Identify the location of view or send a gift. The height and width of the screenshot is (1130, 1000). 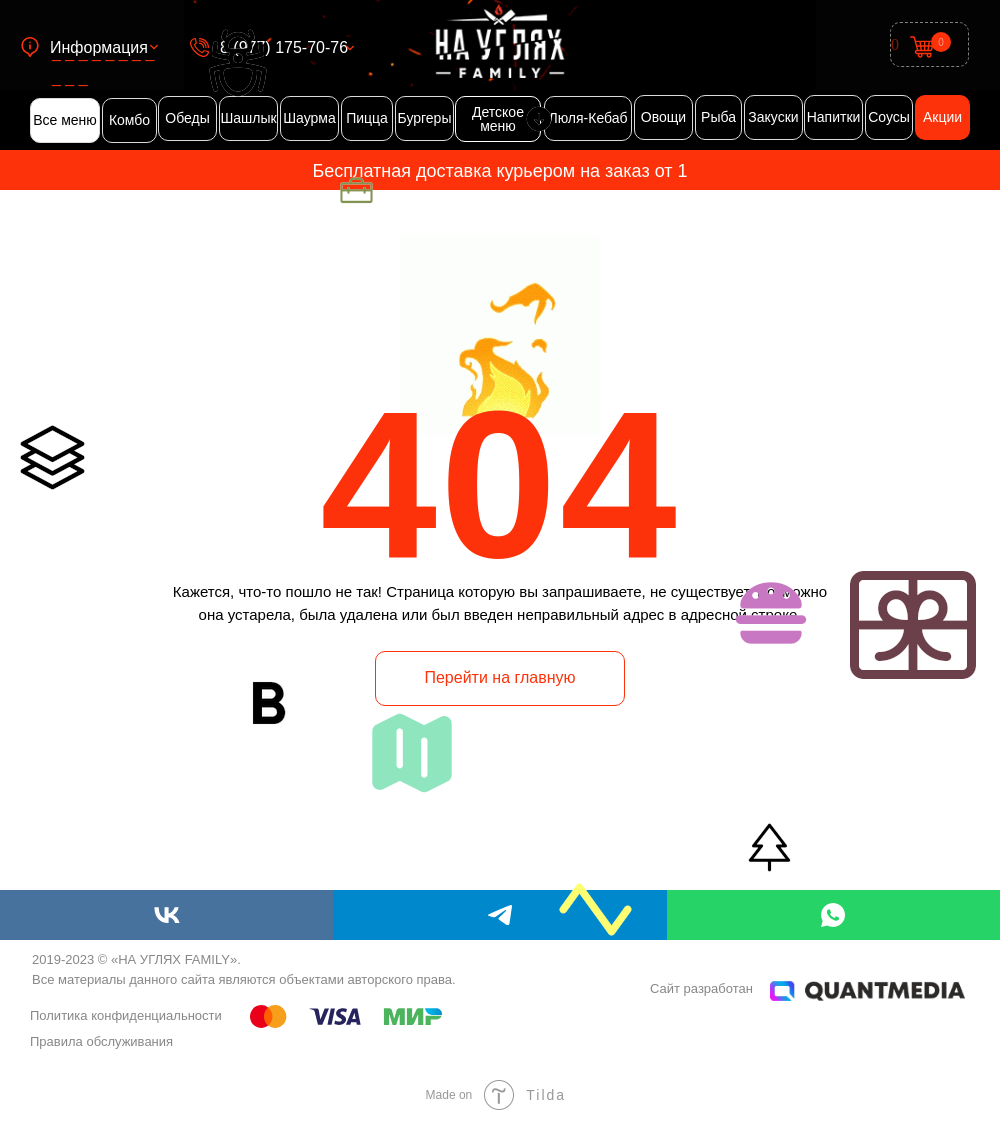
(913, 625).